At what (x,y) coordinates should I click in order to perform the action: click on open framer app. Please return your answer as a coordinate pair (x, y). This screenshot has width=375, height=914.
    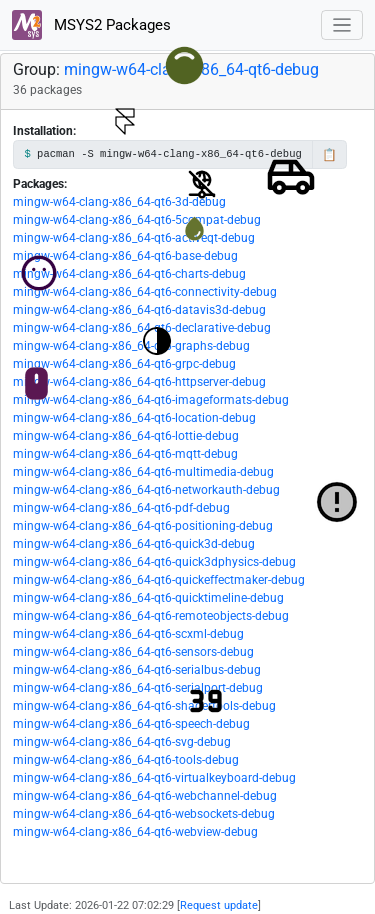
    Looking at the image, I should click on (125, 120).